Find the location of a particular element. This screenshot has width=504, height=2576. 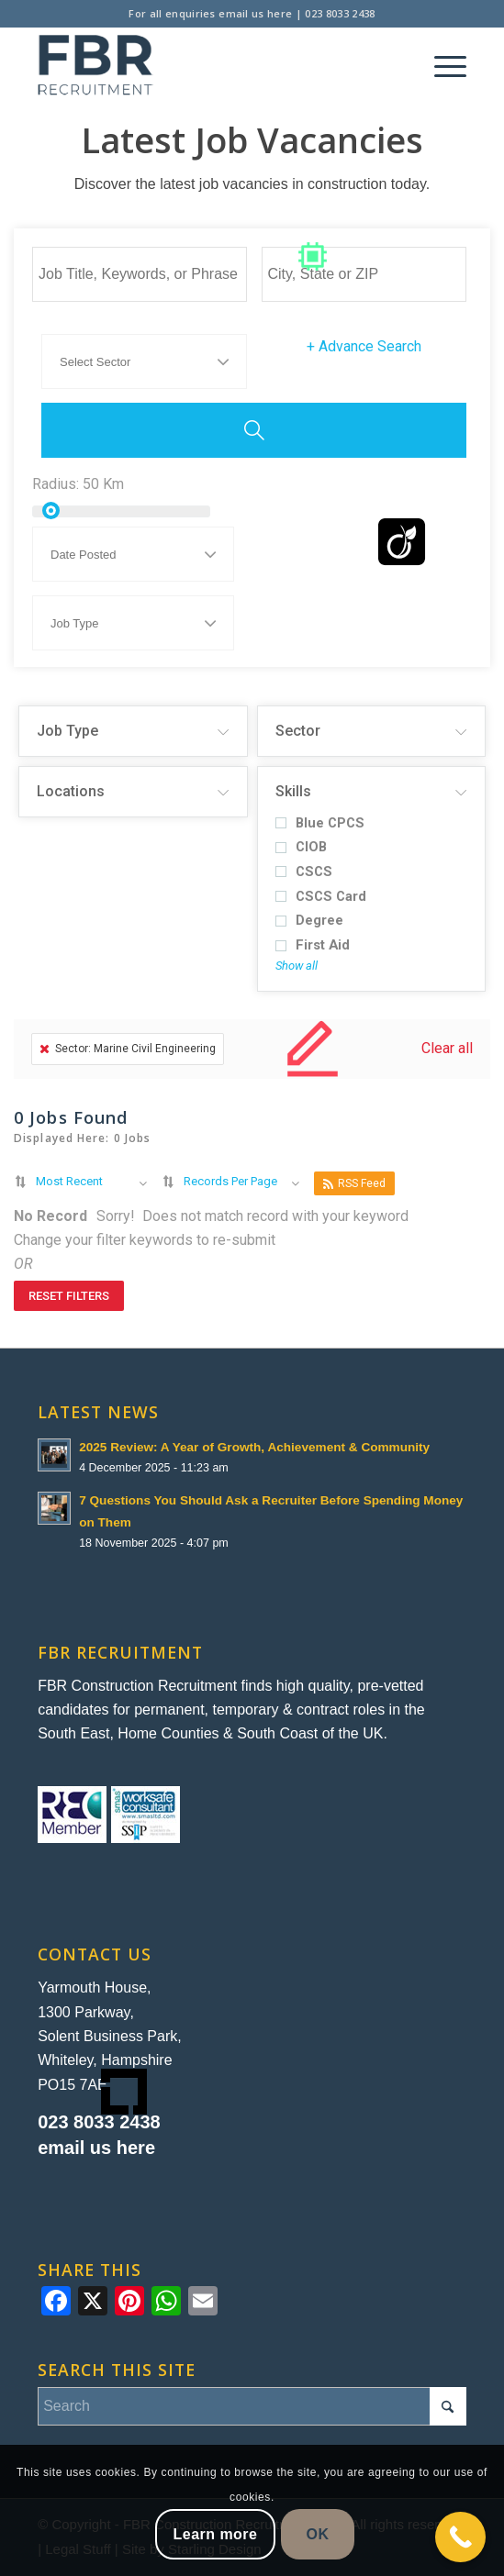

linux foundation logo is located at coordinates (124, 2092).